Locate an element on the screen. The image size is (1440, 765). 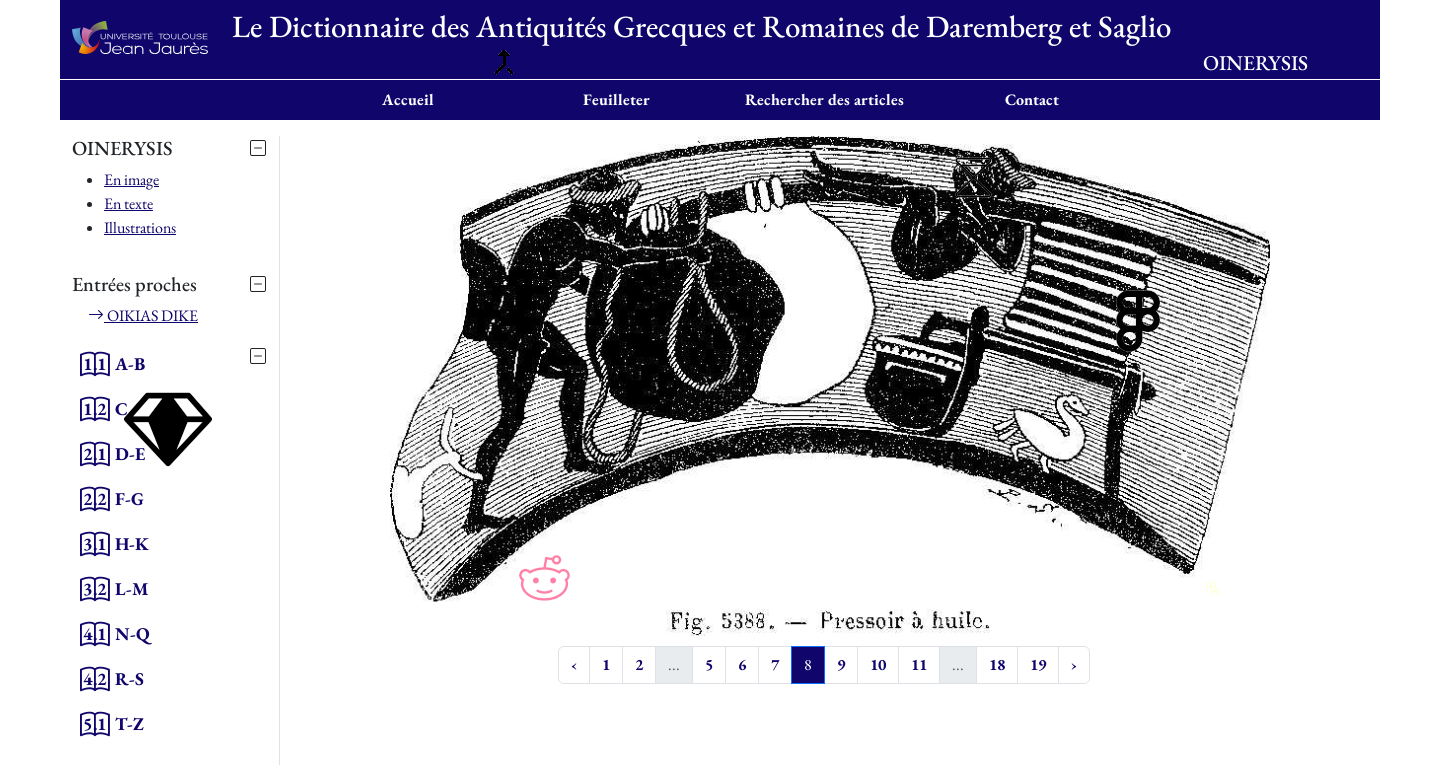
merge two active calls into a conference call is located at coordinates (504, 62).